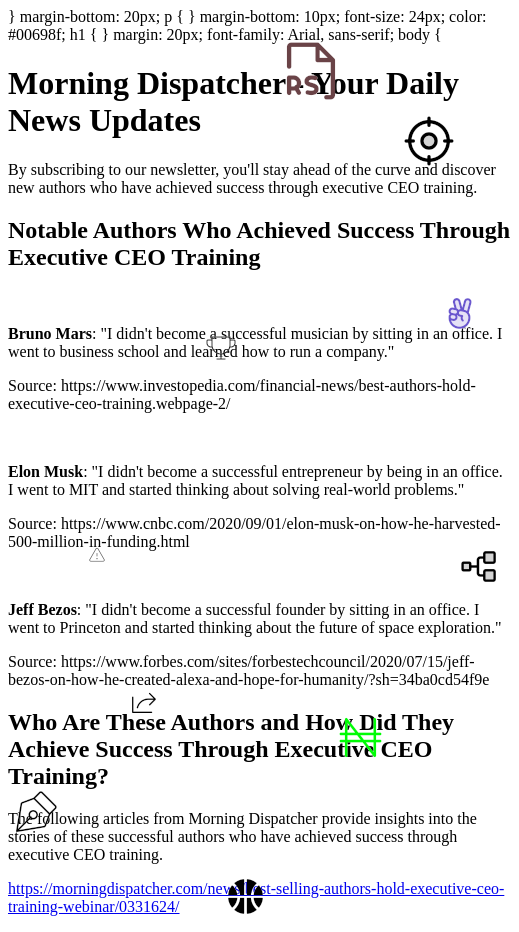  Describe the element at coordinates (360, 737) in the screenshot. I see `indicates Nigerian naira currency` at that location.